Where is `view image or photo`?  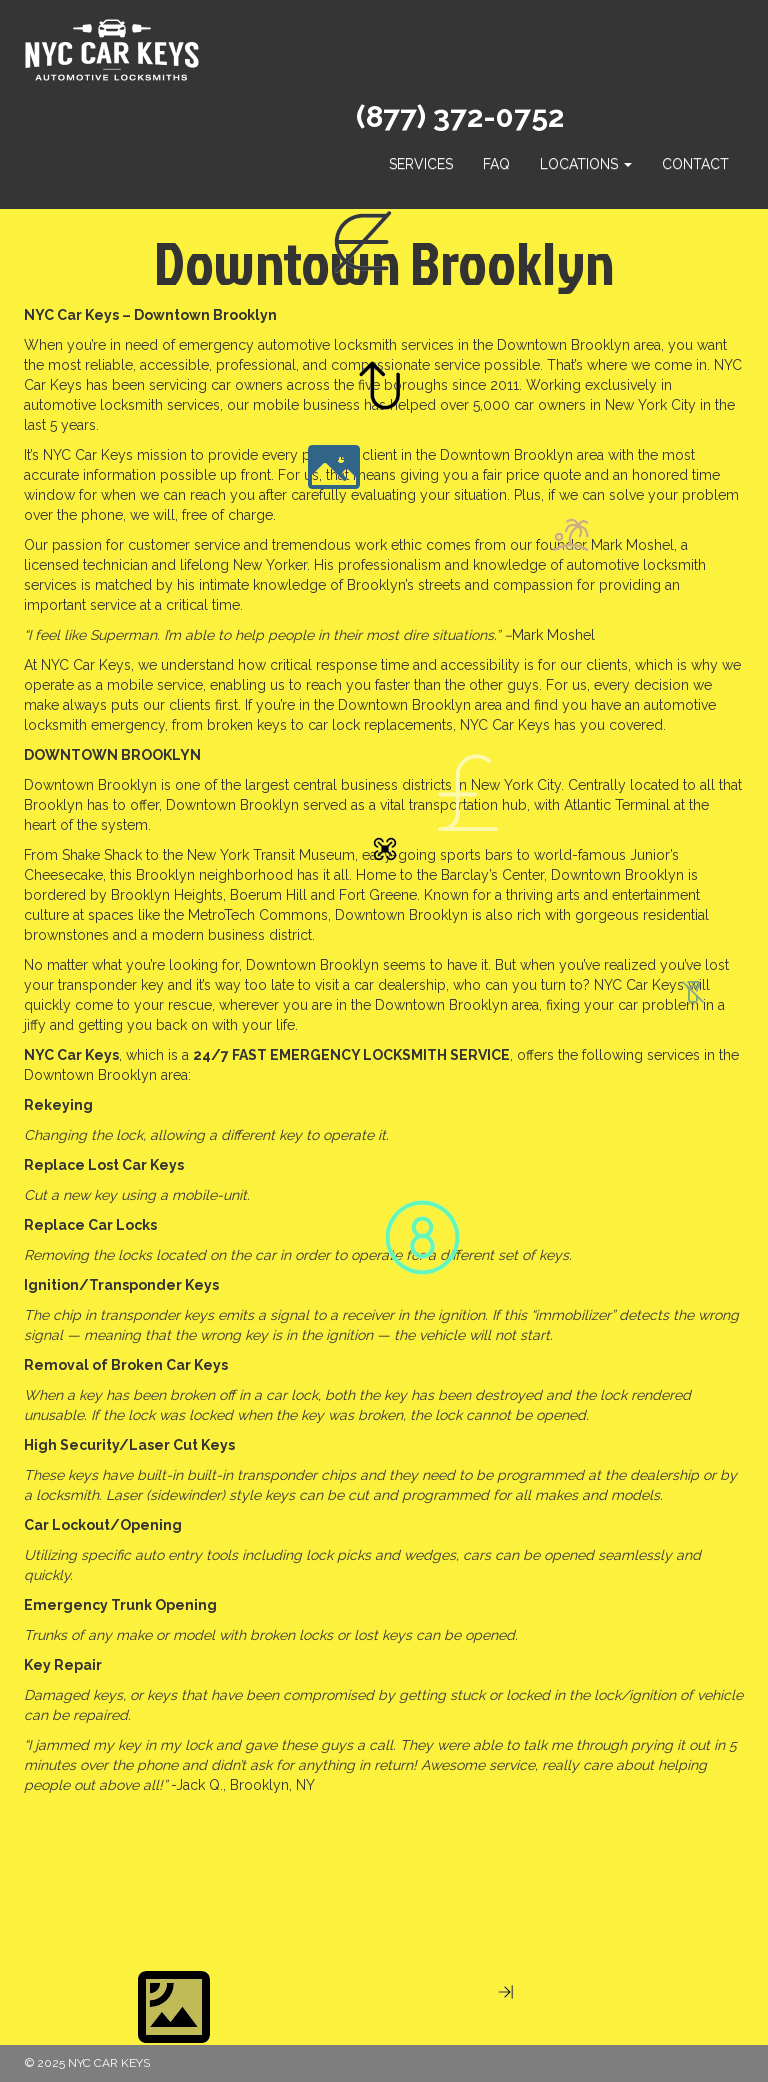 view image or photo is located at coordinates (334, 467).